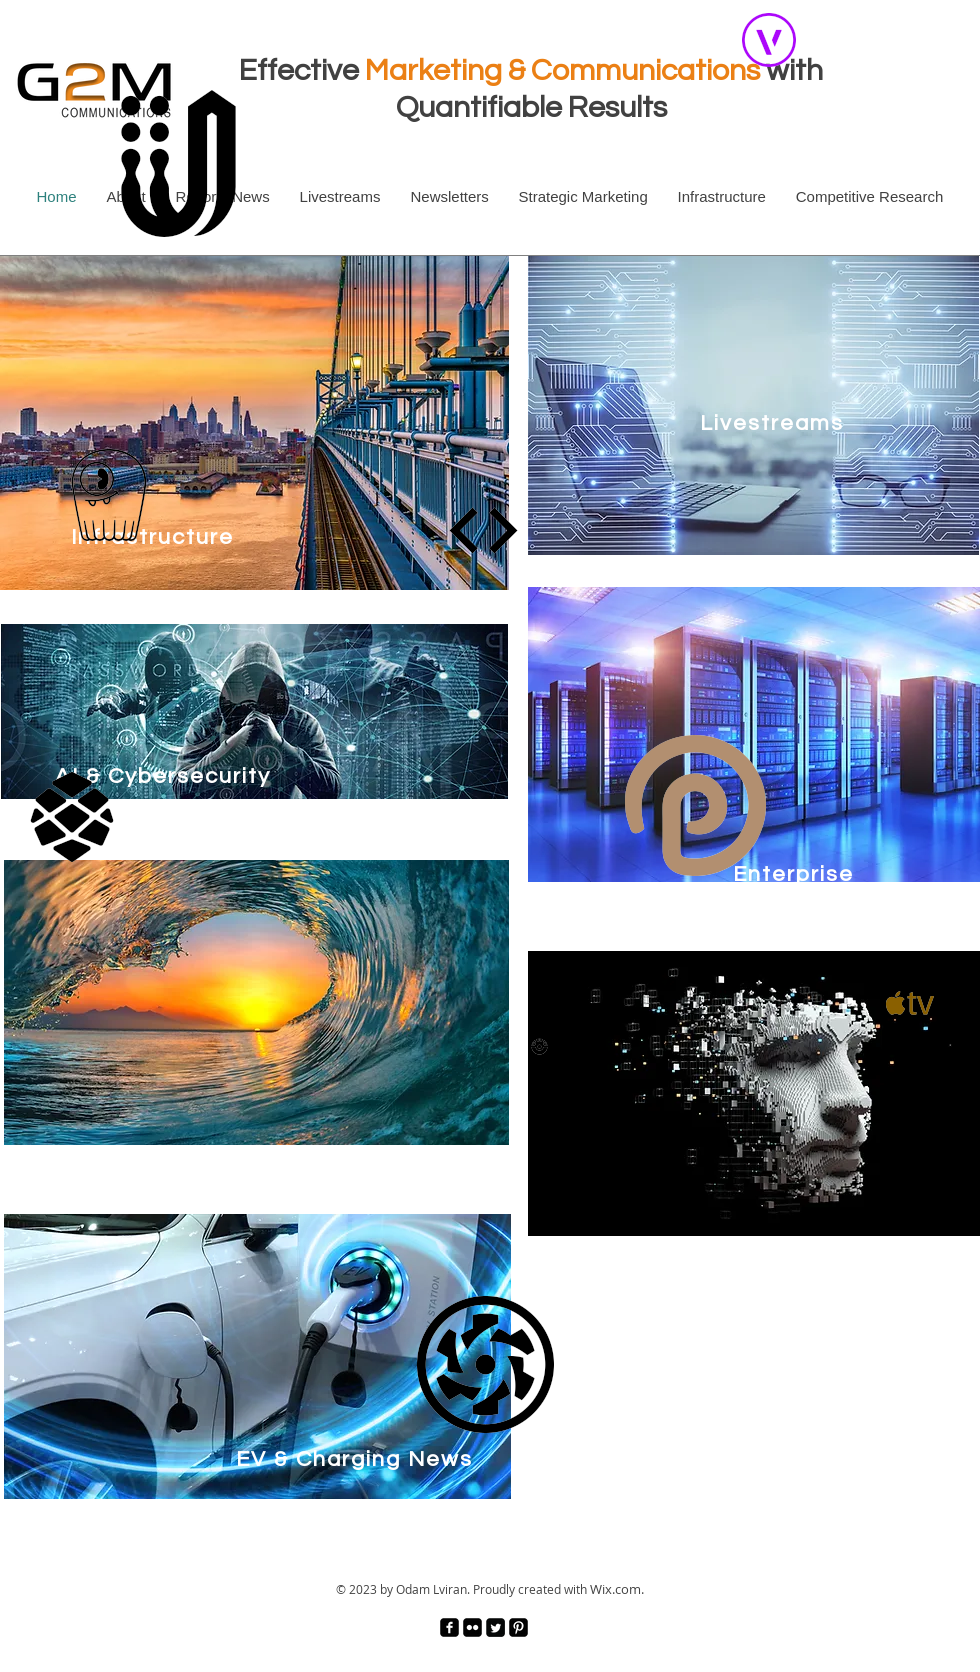 The height and width of the screenshot is (1672, 980). Describe the element at coordinates (109, 495) in the screenshot. I see `ScyllaDB logo` at that location.